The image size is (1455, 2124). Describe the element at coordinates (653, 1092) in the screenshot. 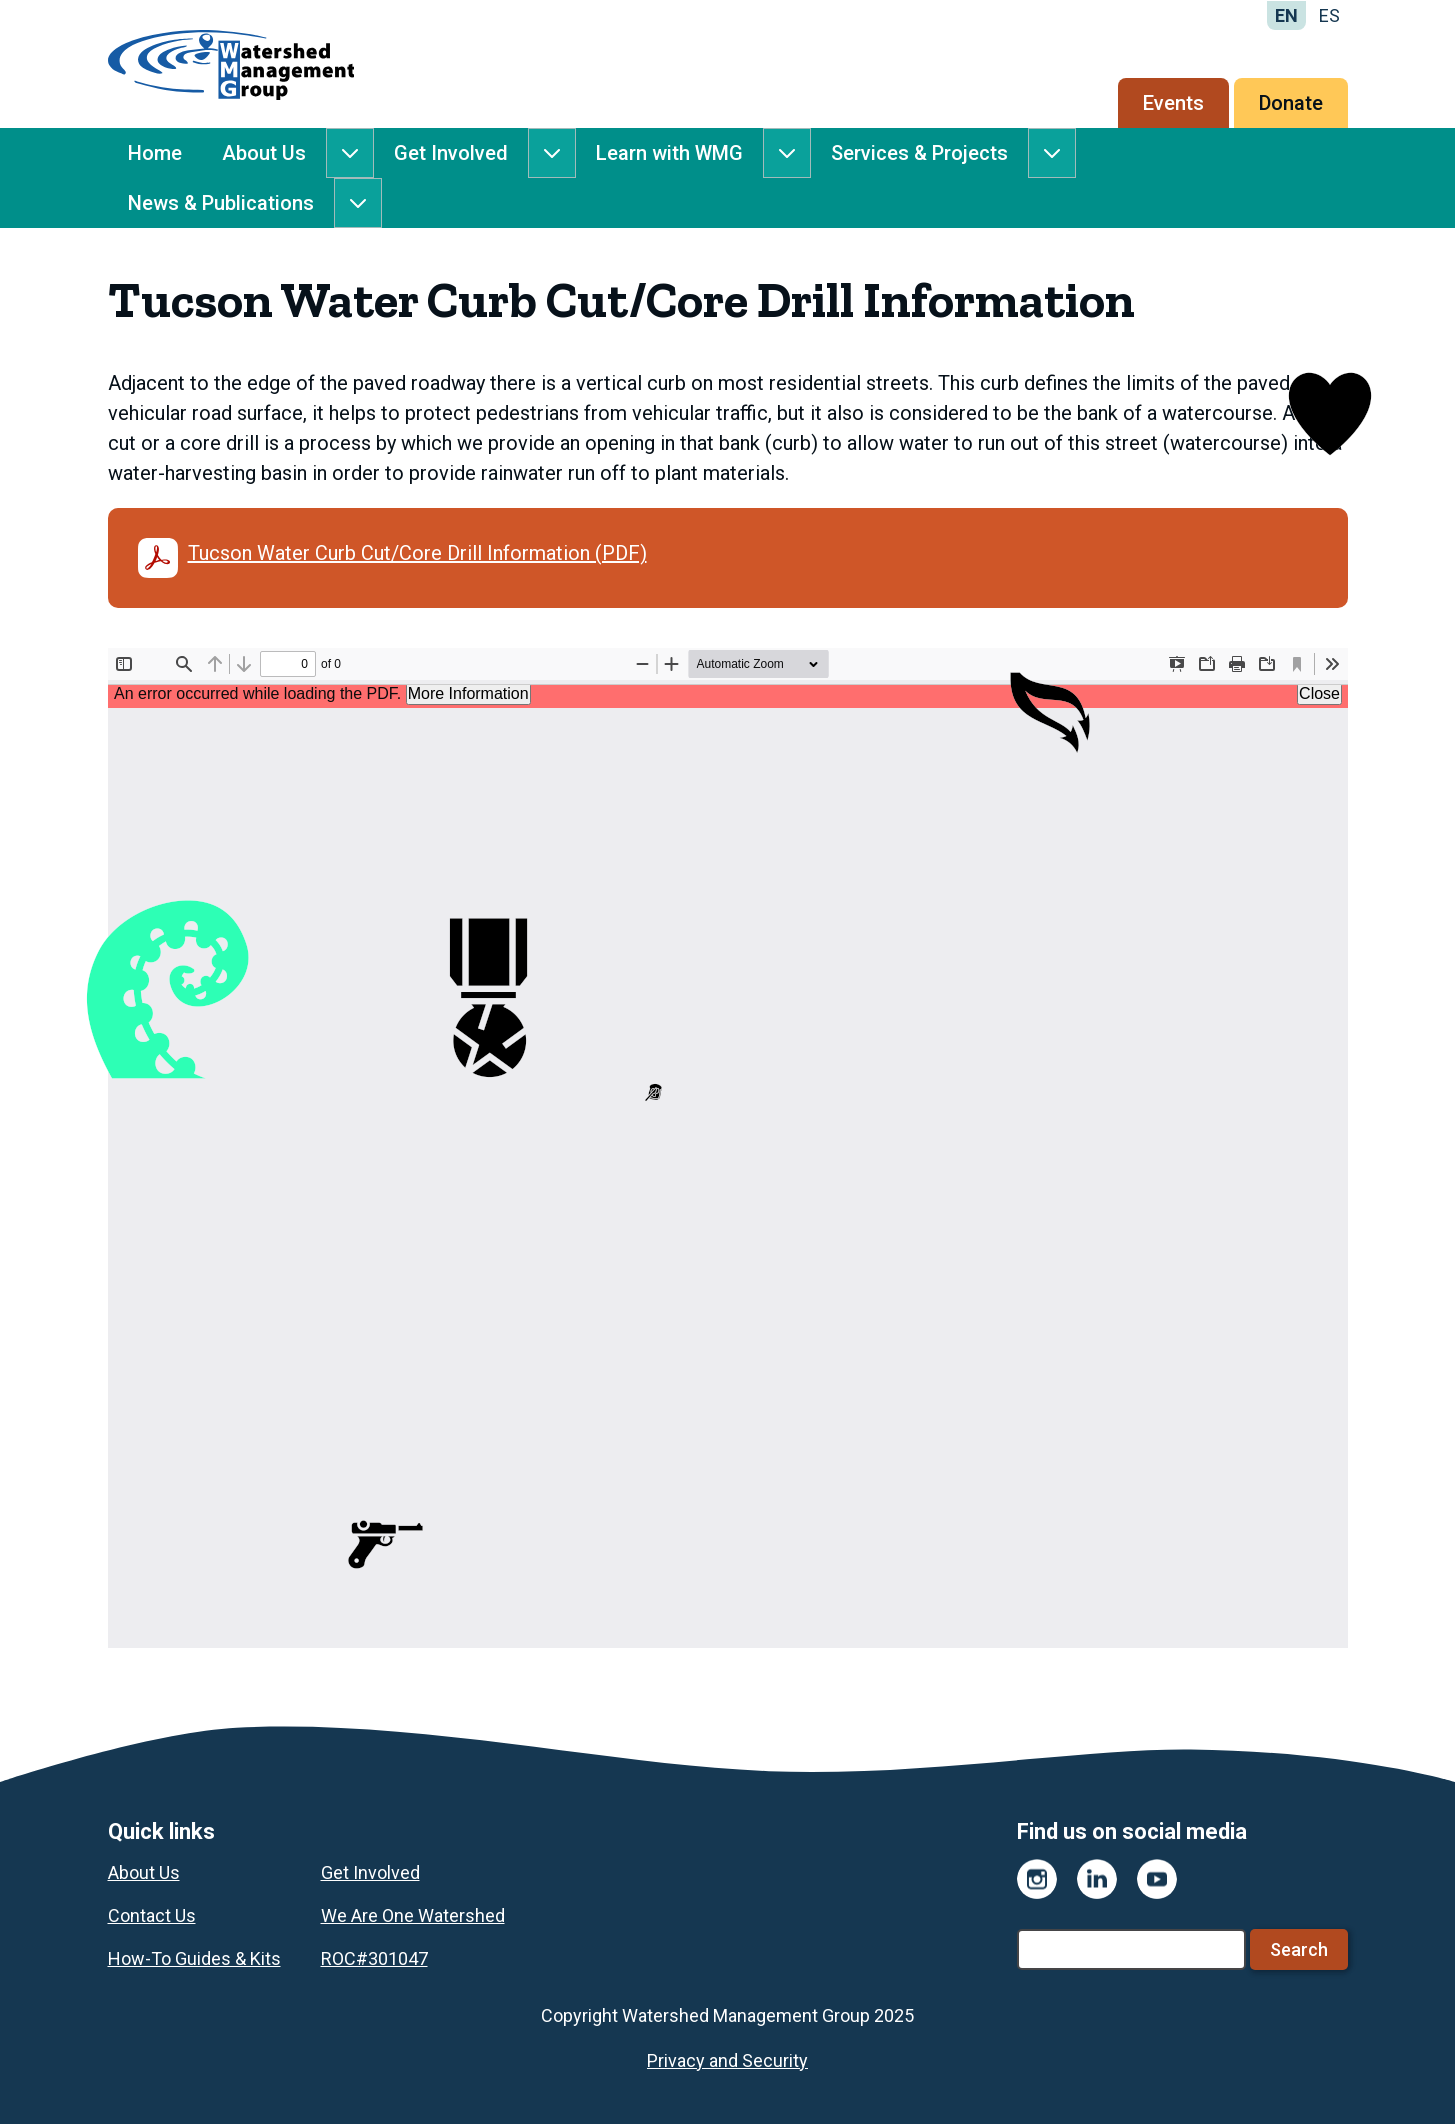

I see `breakfast or food-related game item` at that location.